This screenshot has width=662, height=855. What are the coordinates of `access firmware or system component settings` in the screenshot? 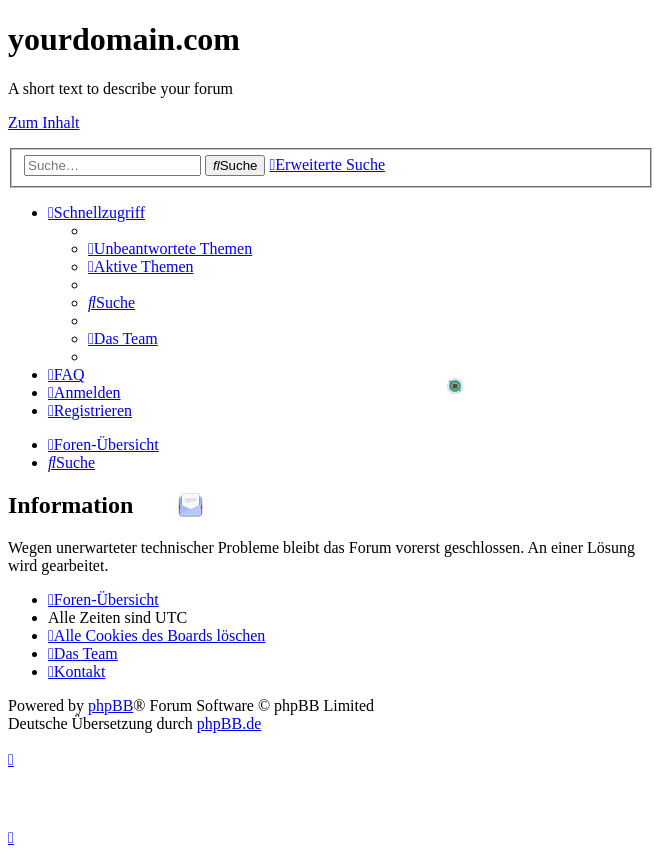 It's located at (455, 386).